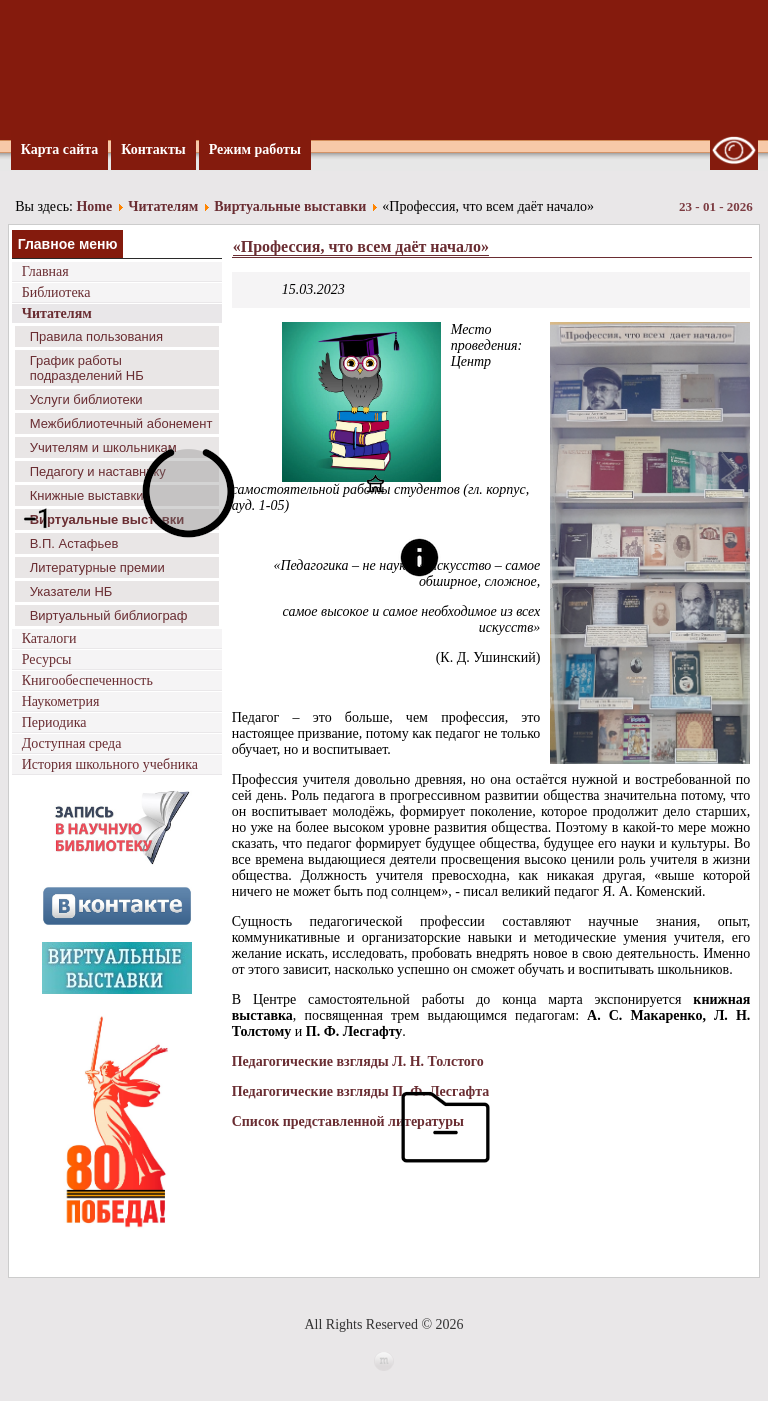 The width and height of the screenshot is (768, 1401). Describe the element at coordinates (188, 491) in the screenshot. I see `loading or processing in progress` at that location.